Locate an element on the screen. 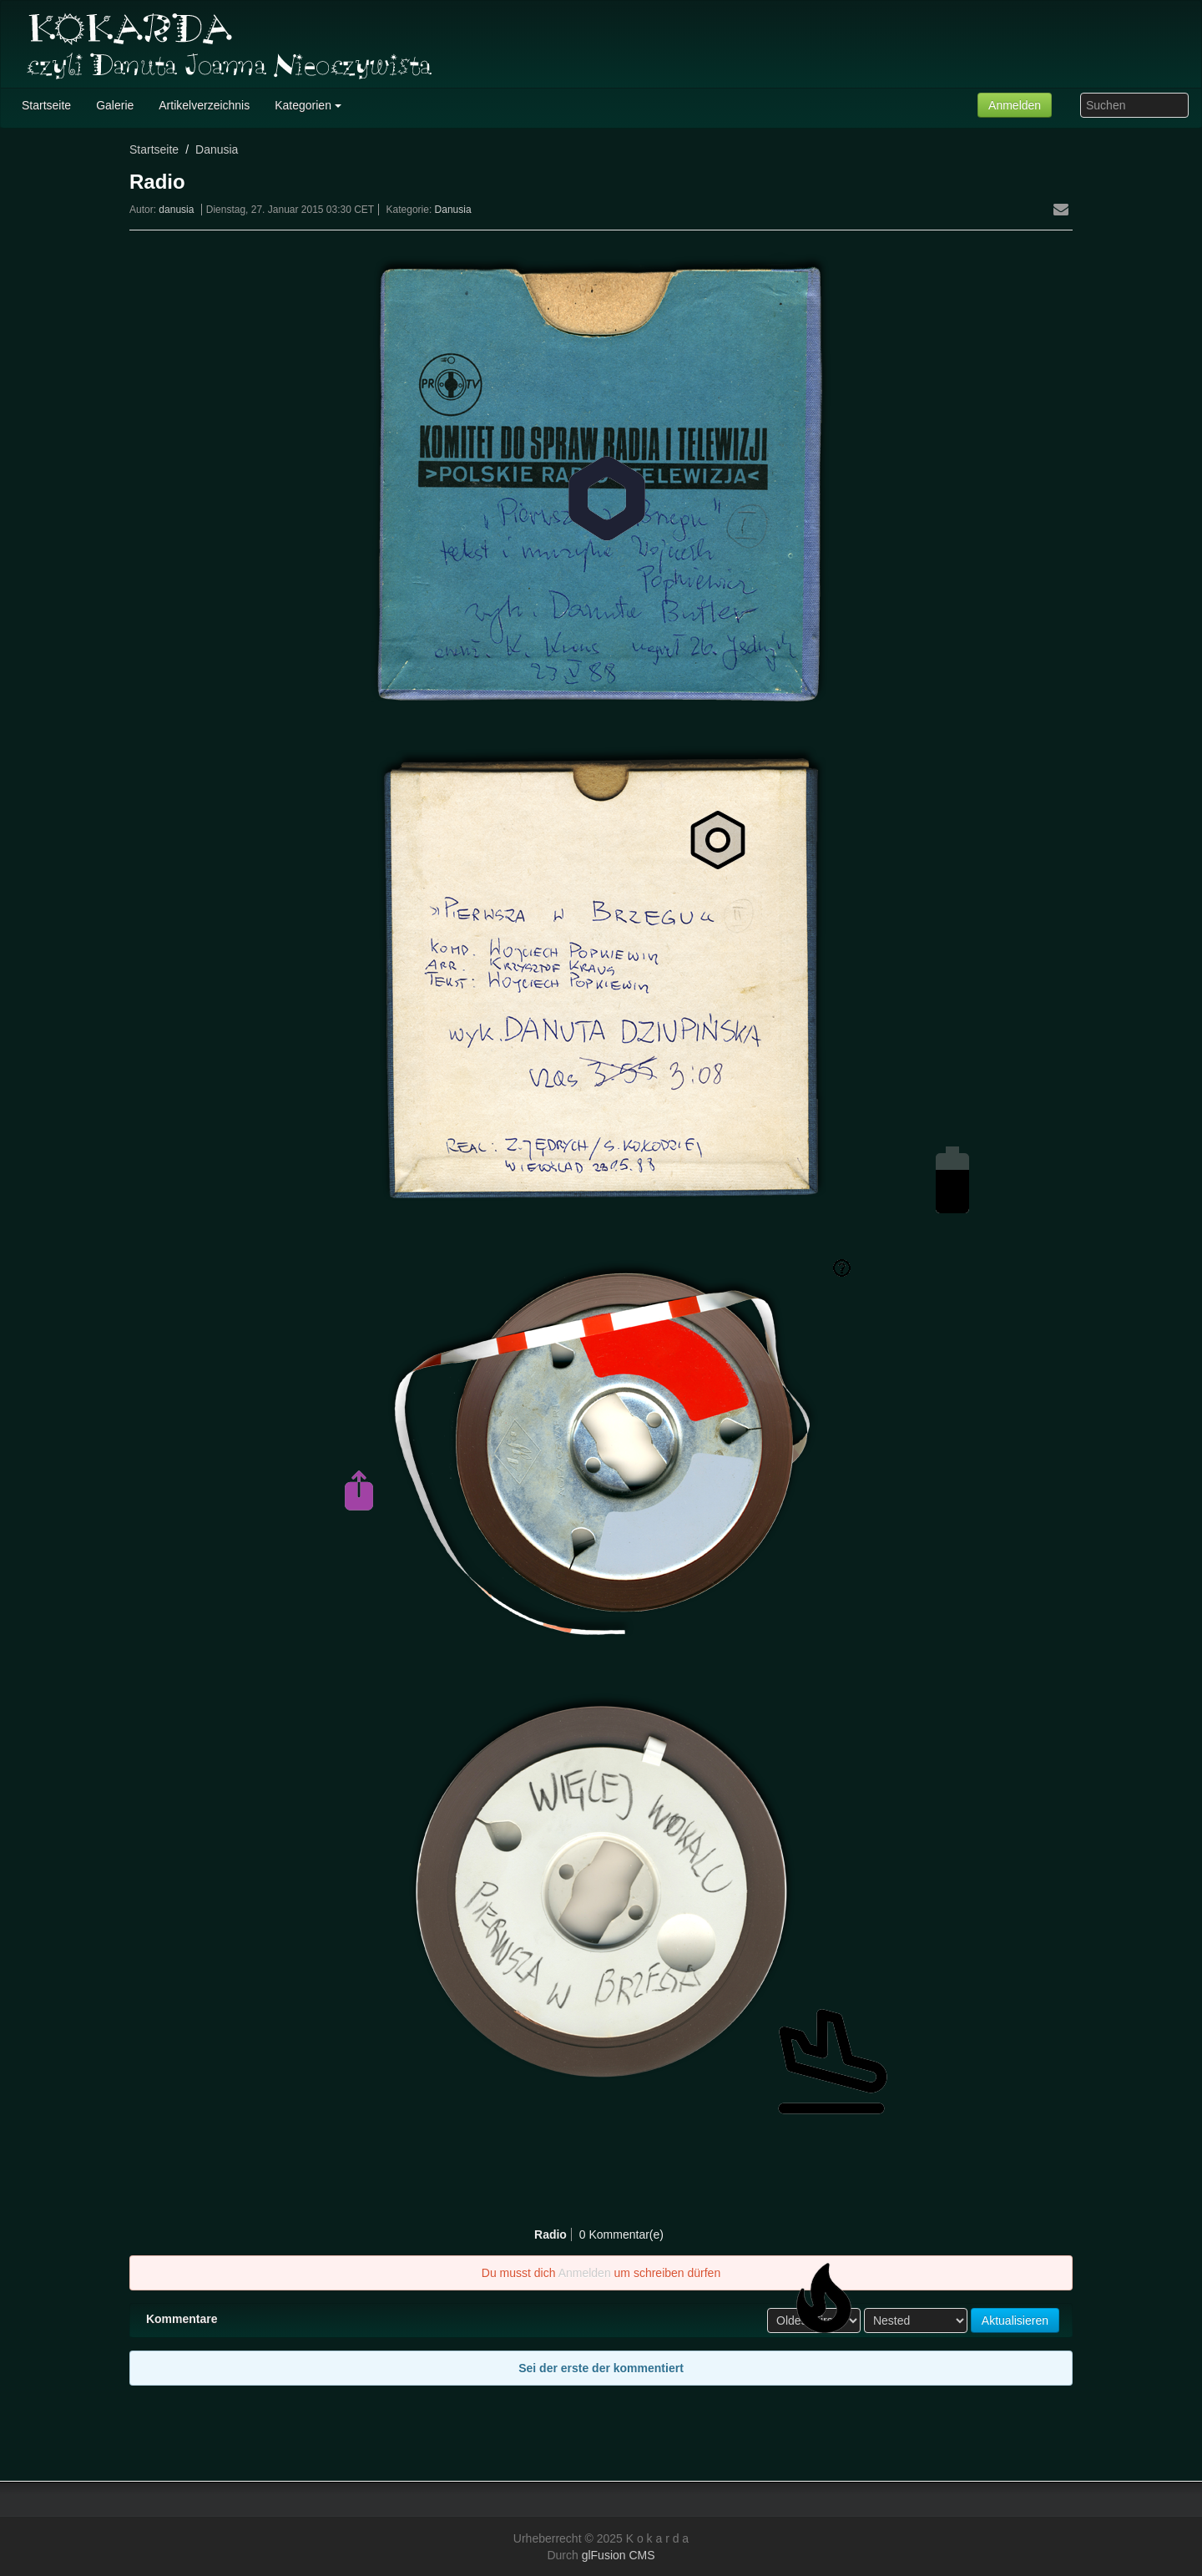 This screenshot has height=2576, width=1202. access help or support options is located at coordinates (841, 1268).